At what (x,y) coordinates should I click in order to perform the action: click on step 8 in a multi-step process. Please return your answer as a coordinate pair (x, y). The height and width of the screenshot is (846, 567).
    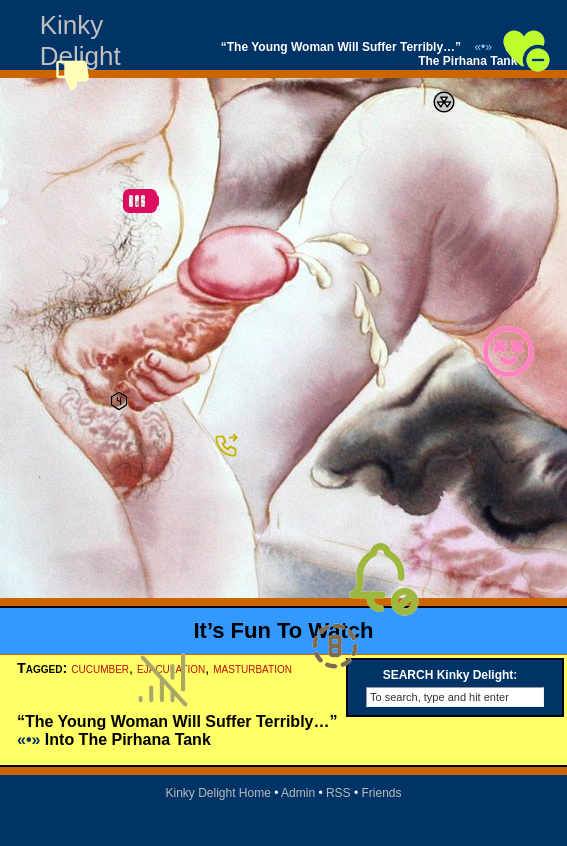
    Looking at the image, I should click on (335, 646).